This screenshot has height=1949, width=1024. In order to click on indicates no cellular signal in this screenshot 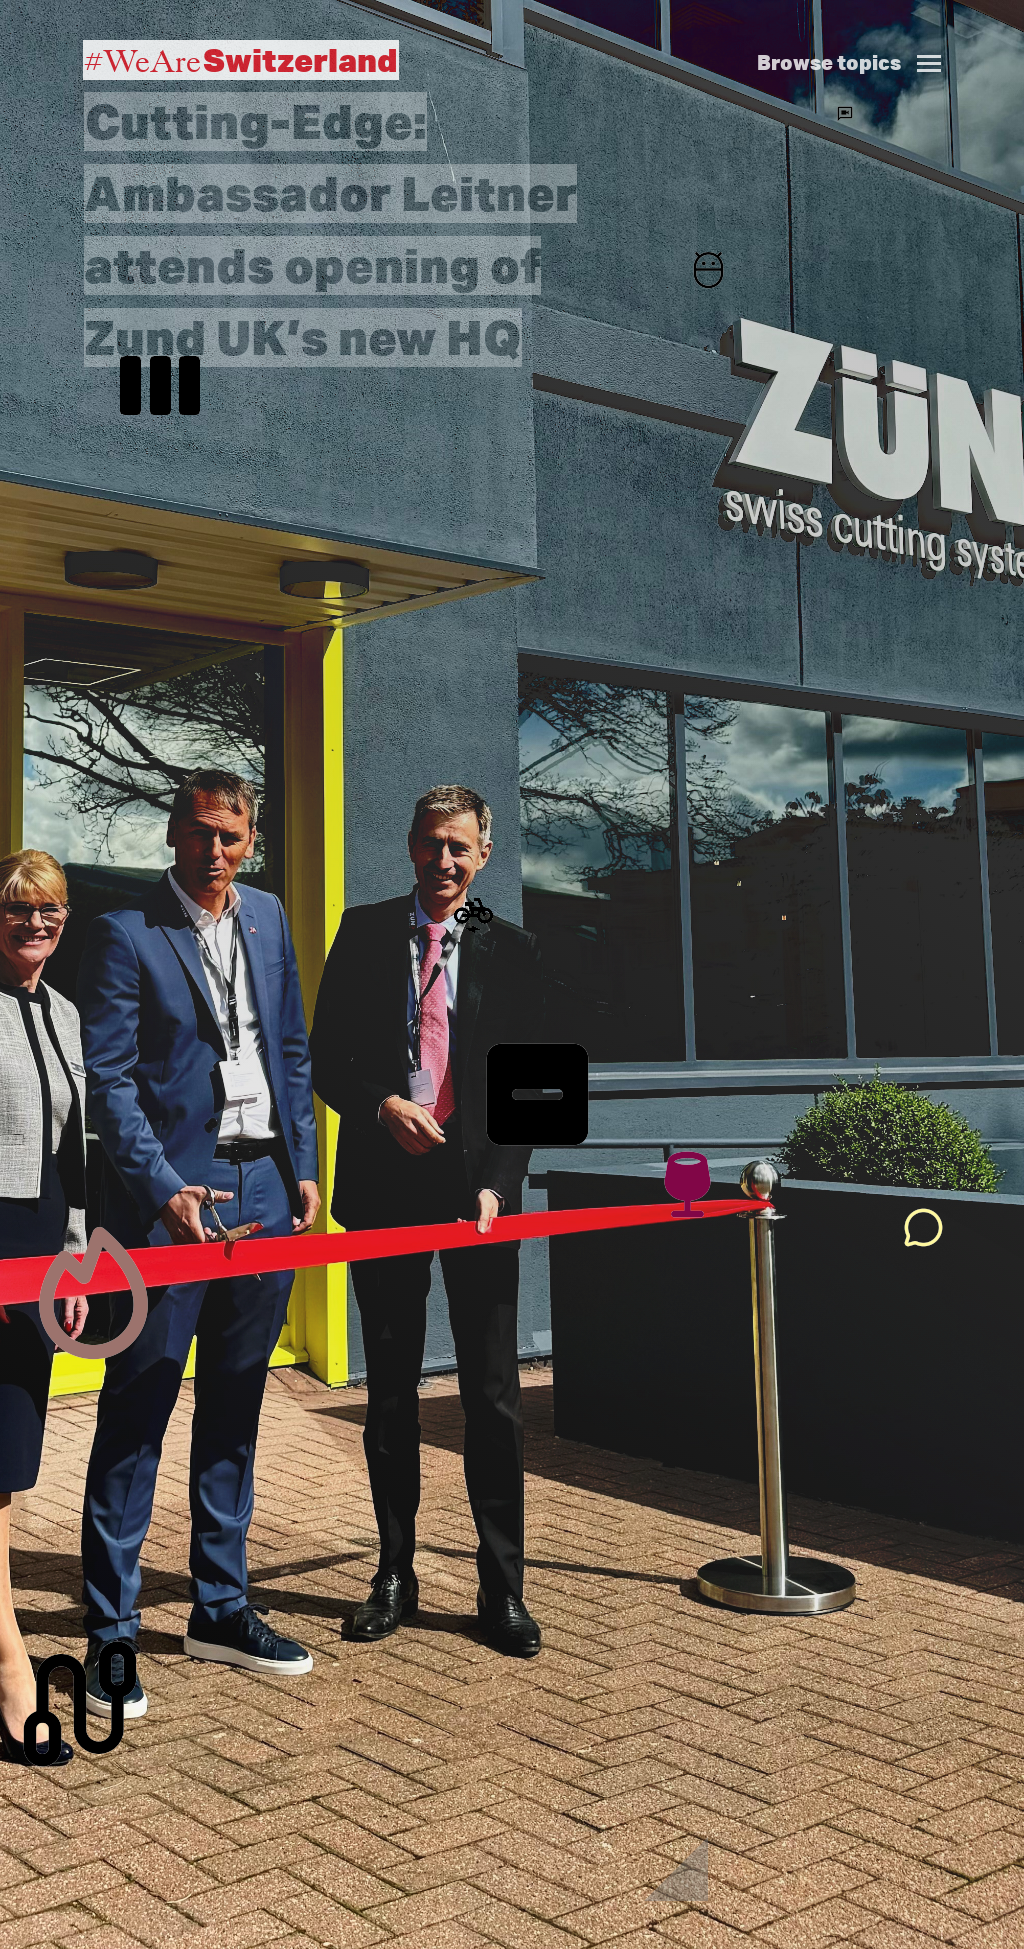, I will do `click(676, 1869)`.